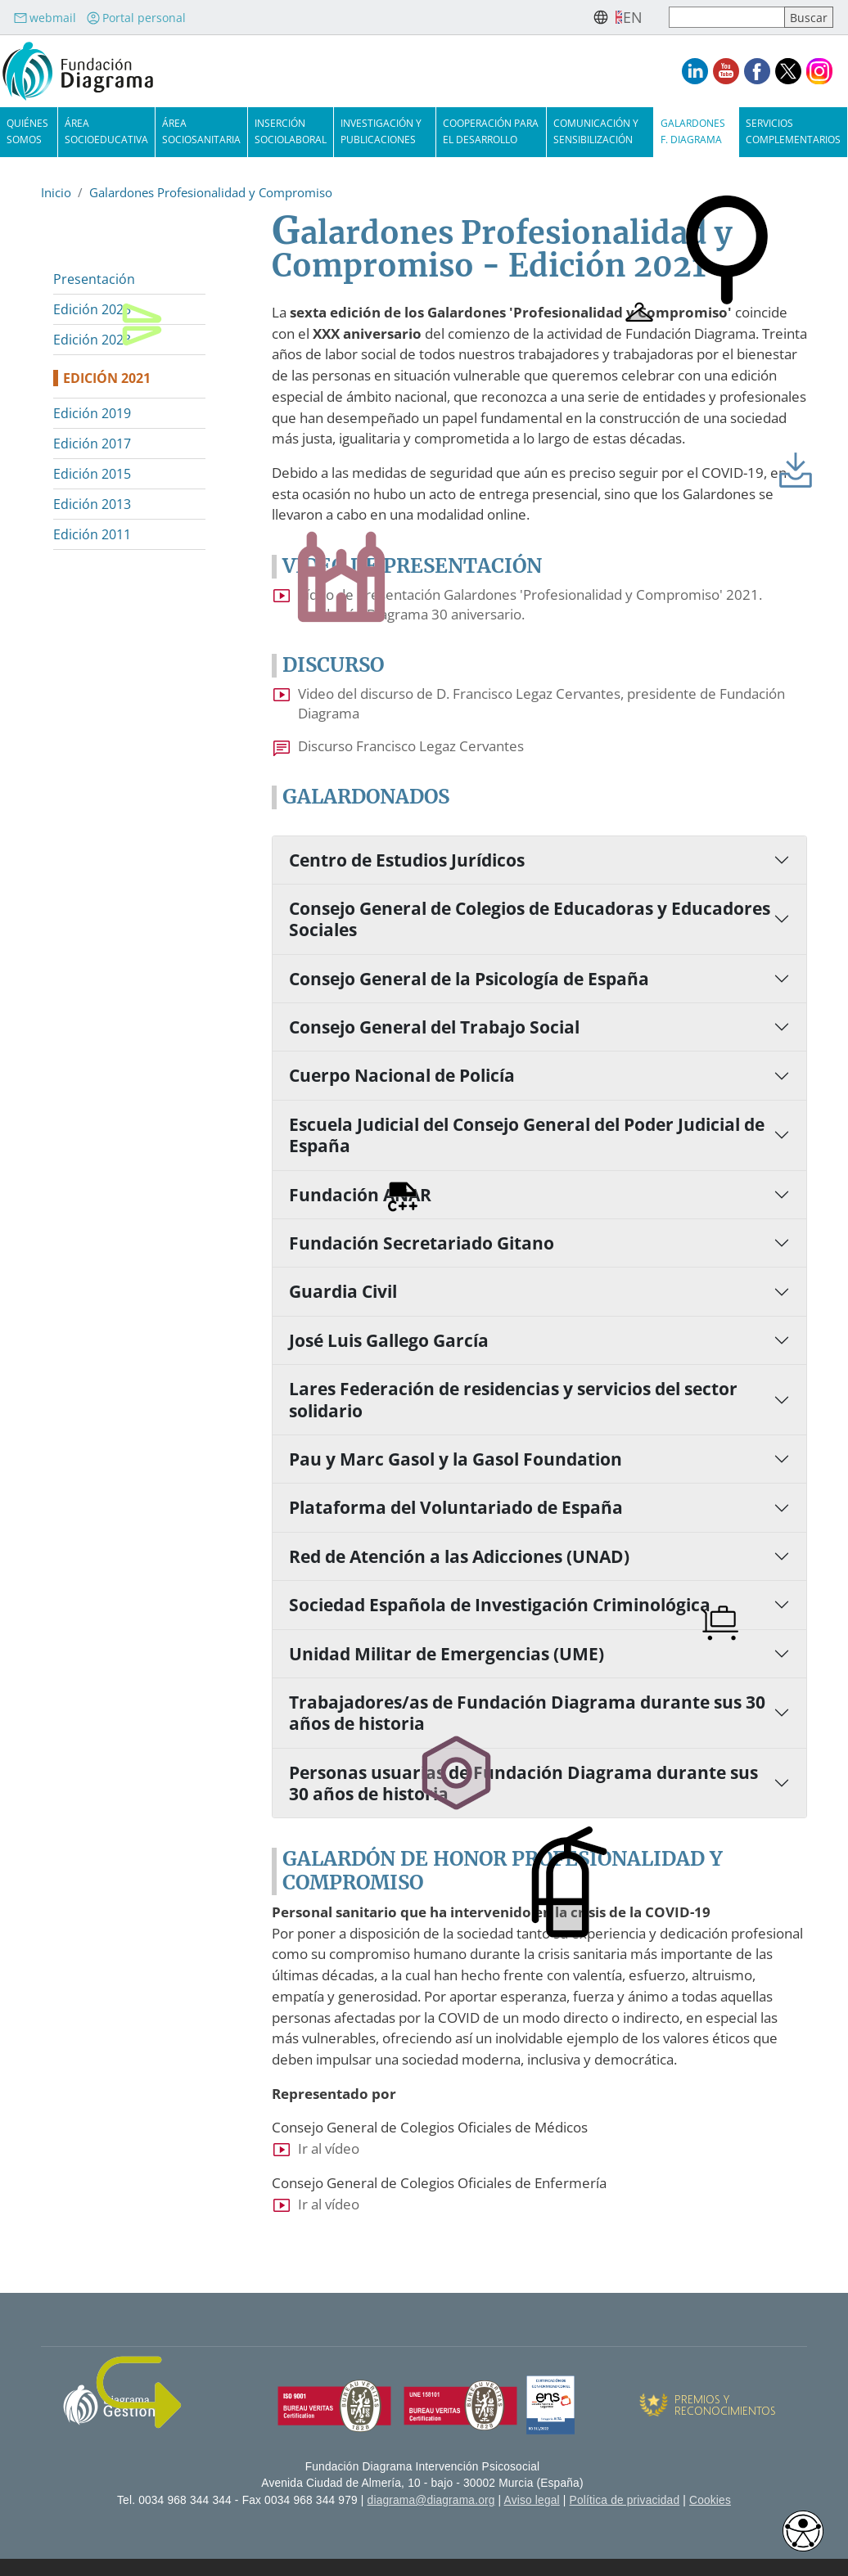 This screenshot has width=848, height=2576. Describe the element at coordinates (564, 1884) in the screenshot. I see `access fire safety information` at that location.